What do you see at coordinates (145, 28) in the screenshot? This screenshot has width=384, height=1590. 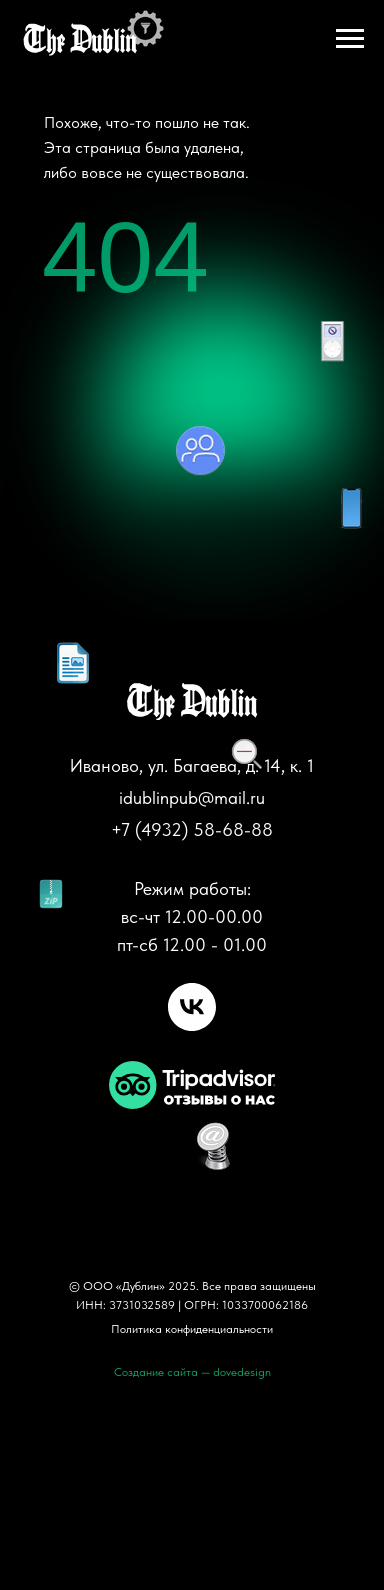 I see `adjust parameter behavior settings` at bounding box center [145, 28].